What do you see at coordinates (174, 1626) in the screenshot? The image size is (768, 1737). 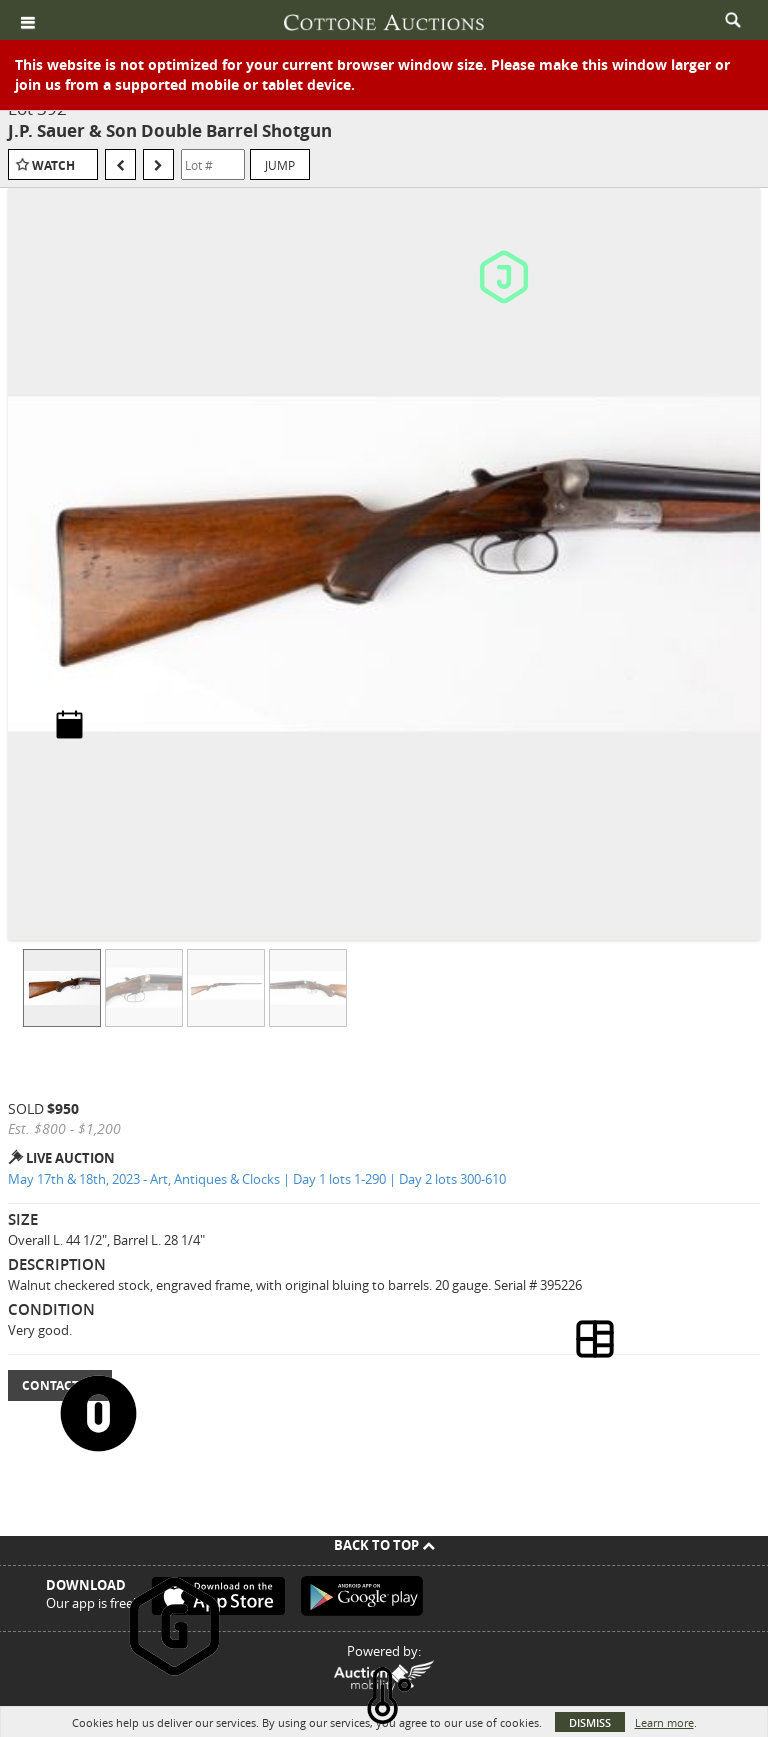 I see `indicates a "G" rating or classification` at bounding box center [174, 1626].